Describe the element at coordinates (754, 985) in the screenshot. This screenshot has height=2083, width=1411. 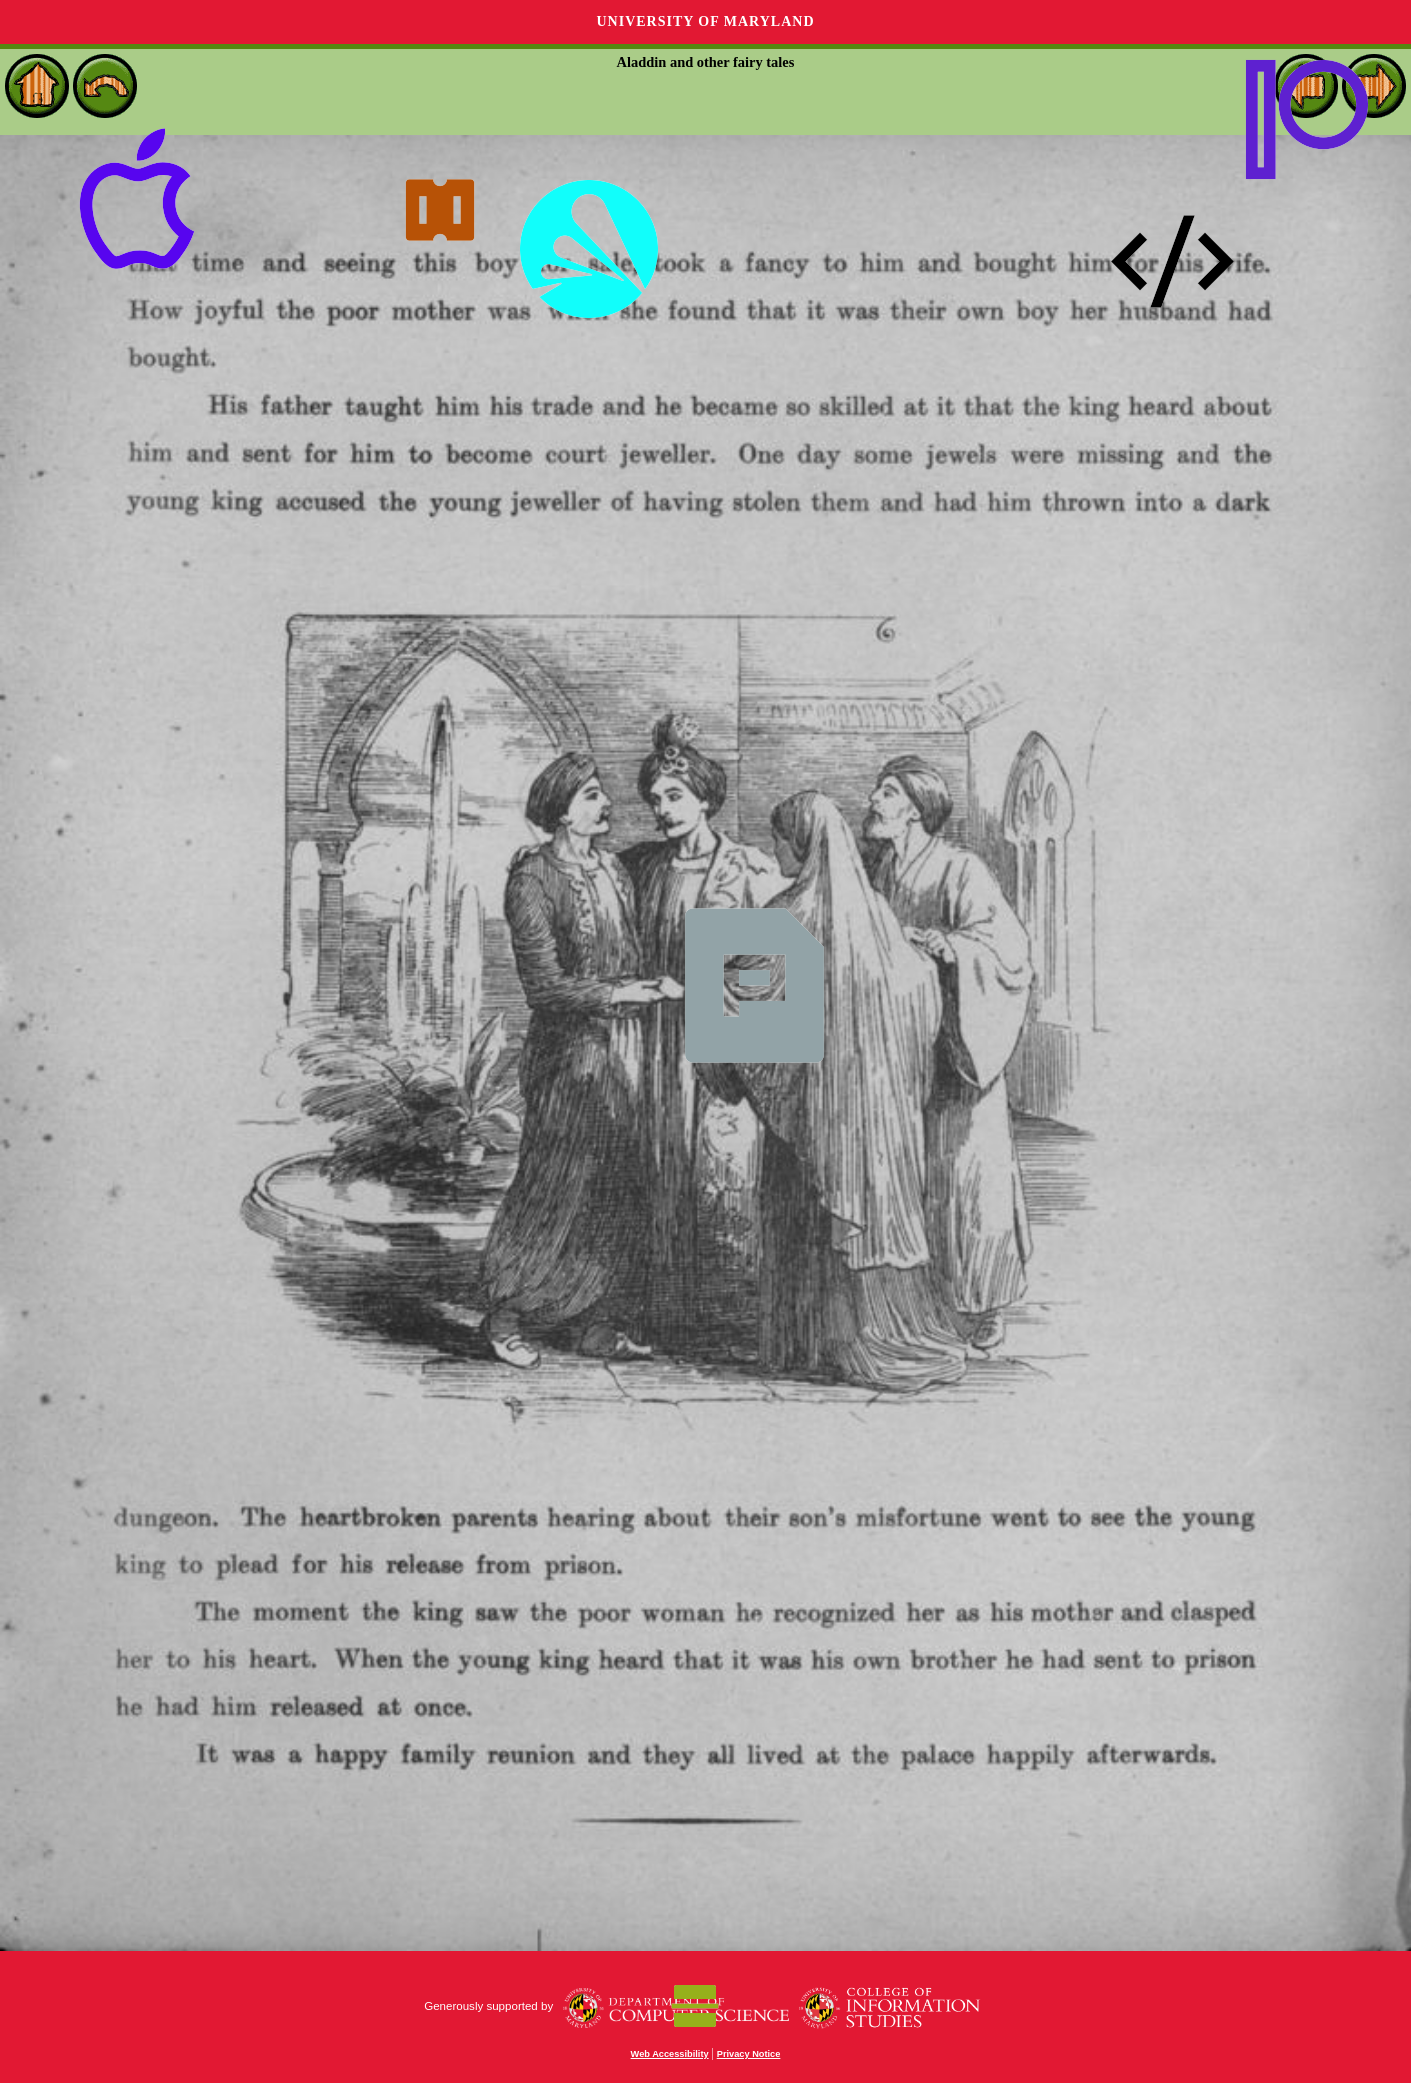
I see `open a PowerPoint presentation file` at that location.